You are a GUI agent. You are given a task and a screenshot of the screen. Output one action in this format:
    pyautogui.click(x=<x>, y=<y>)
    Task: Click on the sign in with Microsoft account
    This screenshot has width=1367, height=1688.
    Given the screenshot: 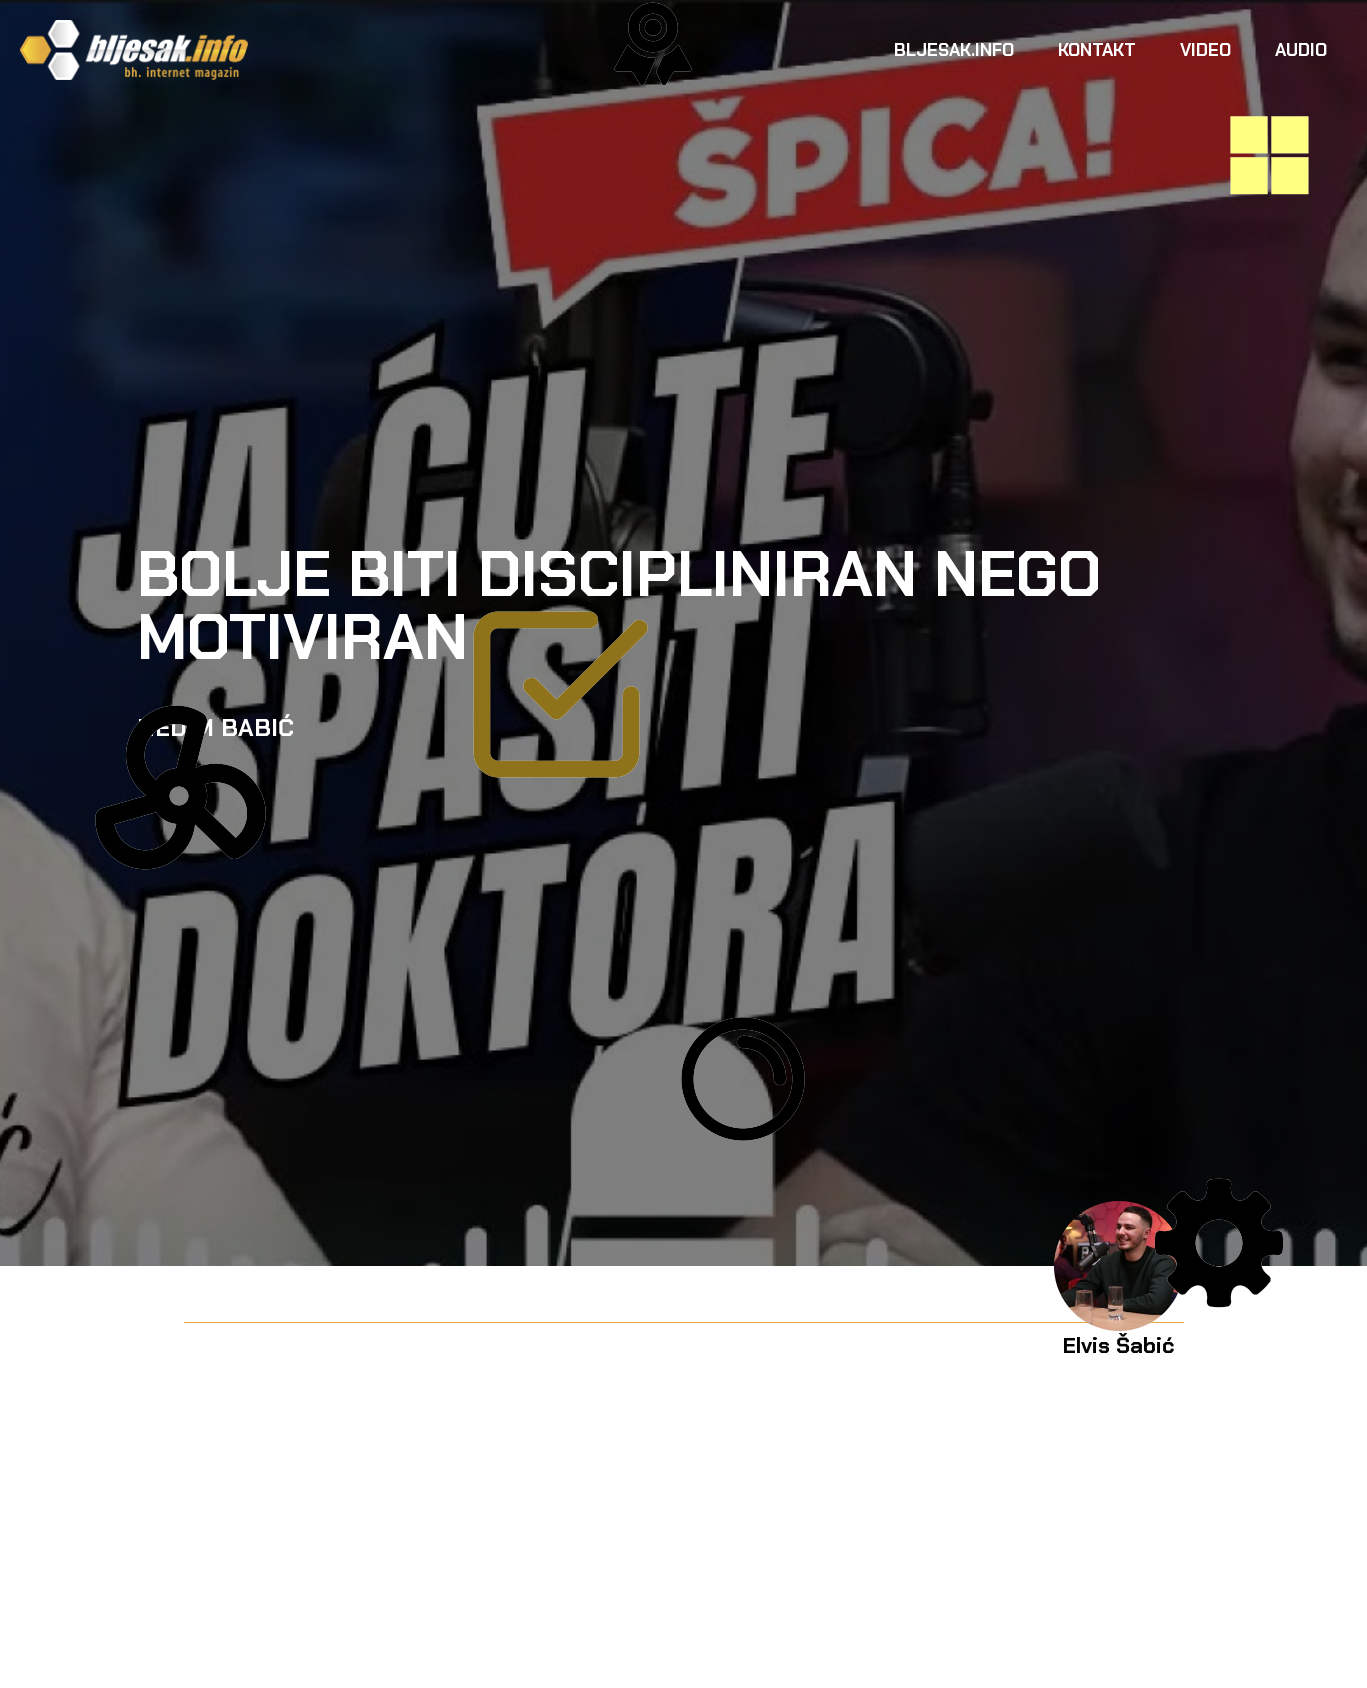 What is the action you would take?
    pyautogui.click(x=1269, y=155)
    